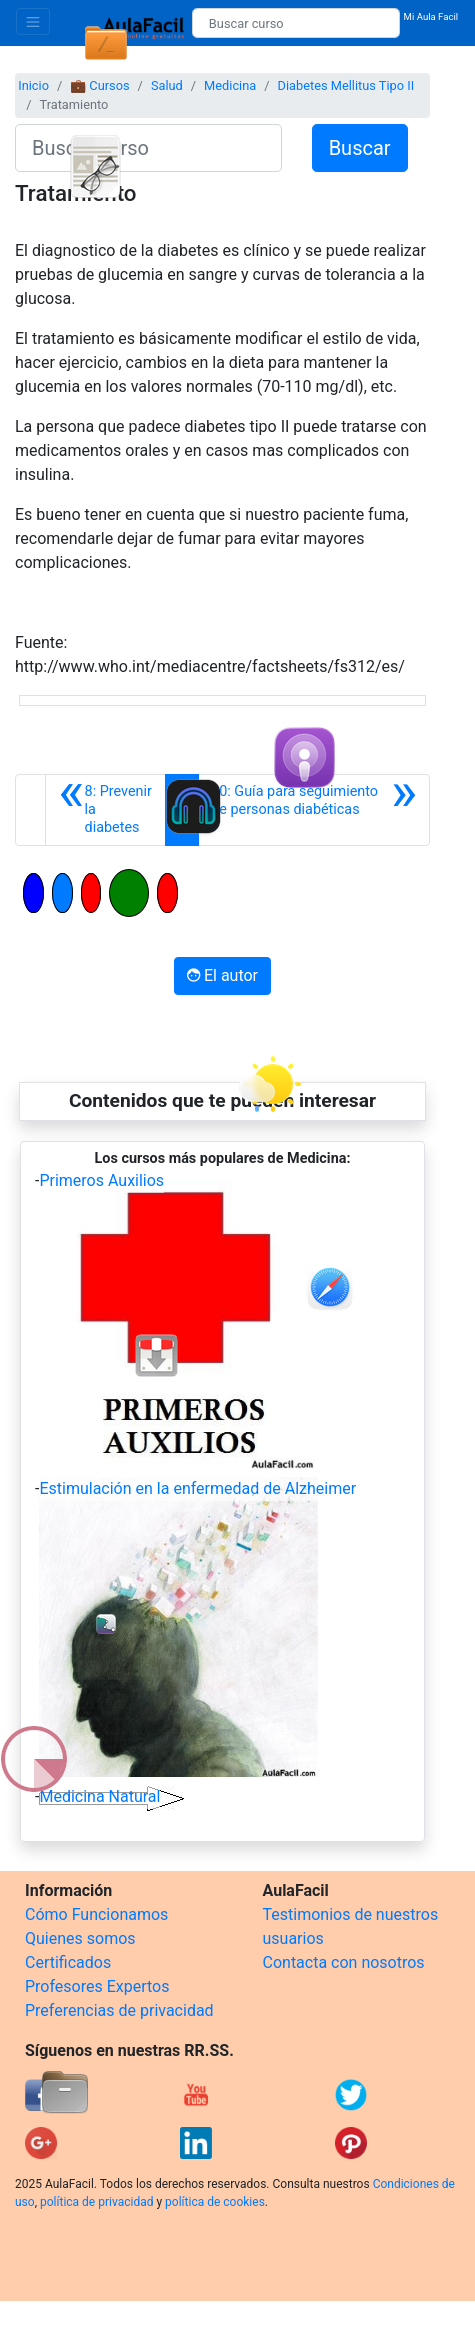 This screenshot has width=475, height=2325. I want to click on open transmission torrent client, so click(156, 1355).